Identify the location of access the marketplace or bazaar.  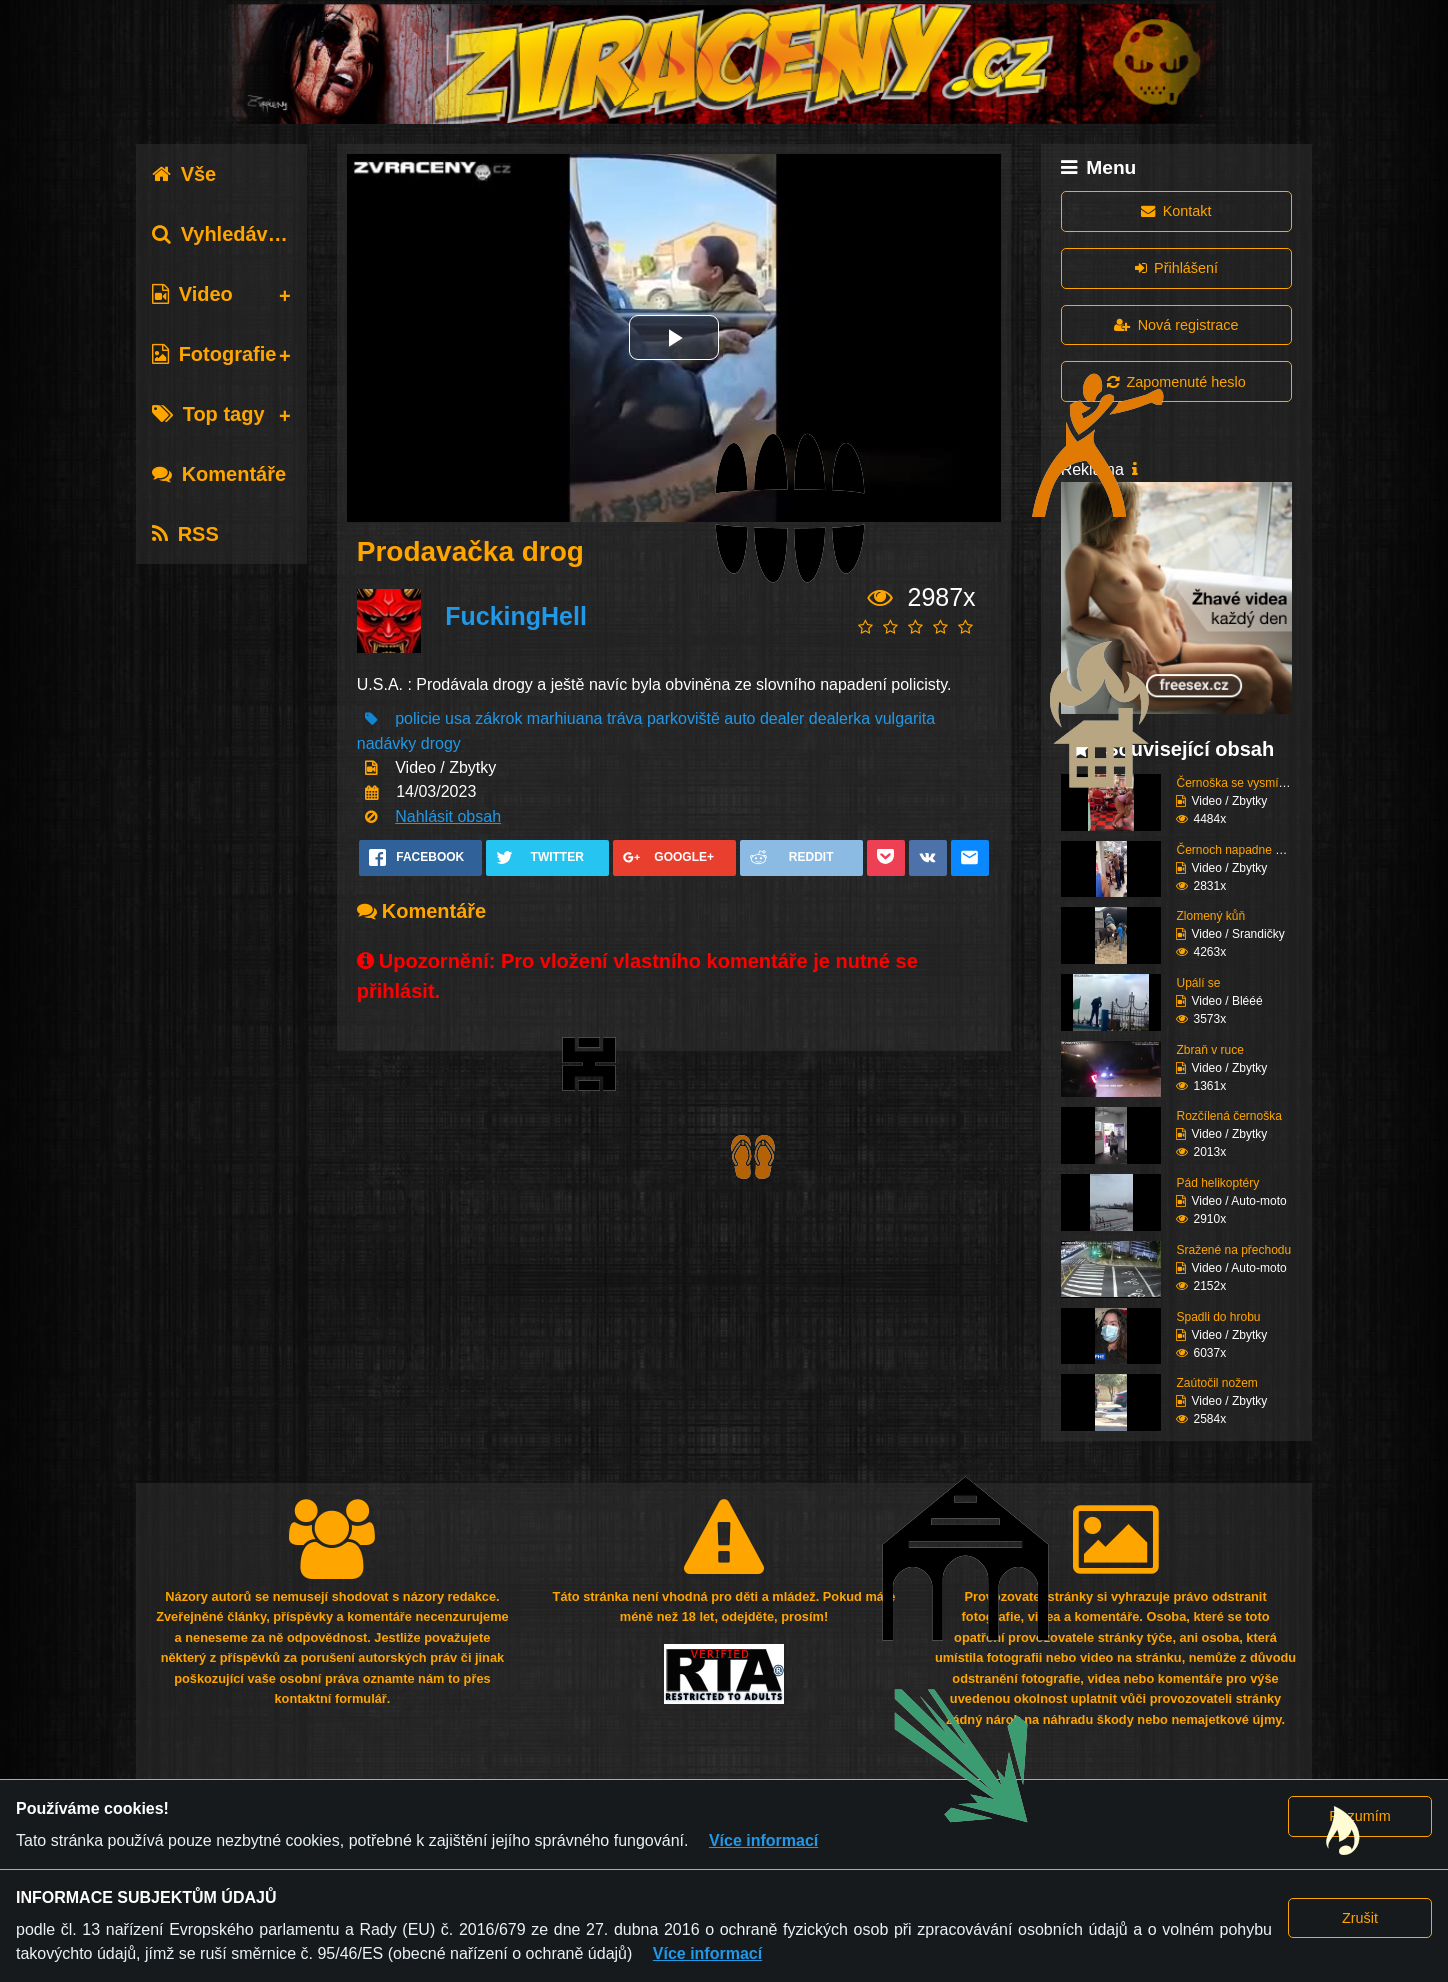
(965, 1558).